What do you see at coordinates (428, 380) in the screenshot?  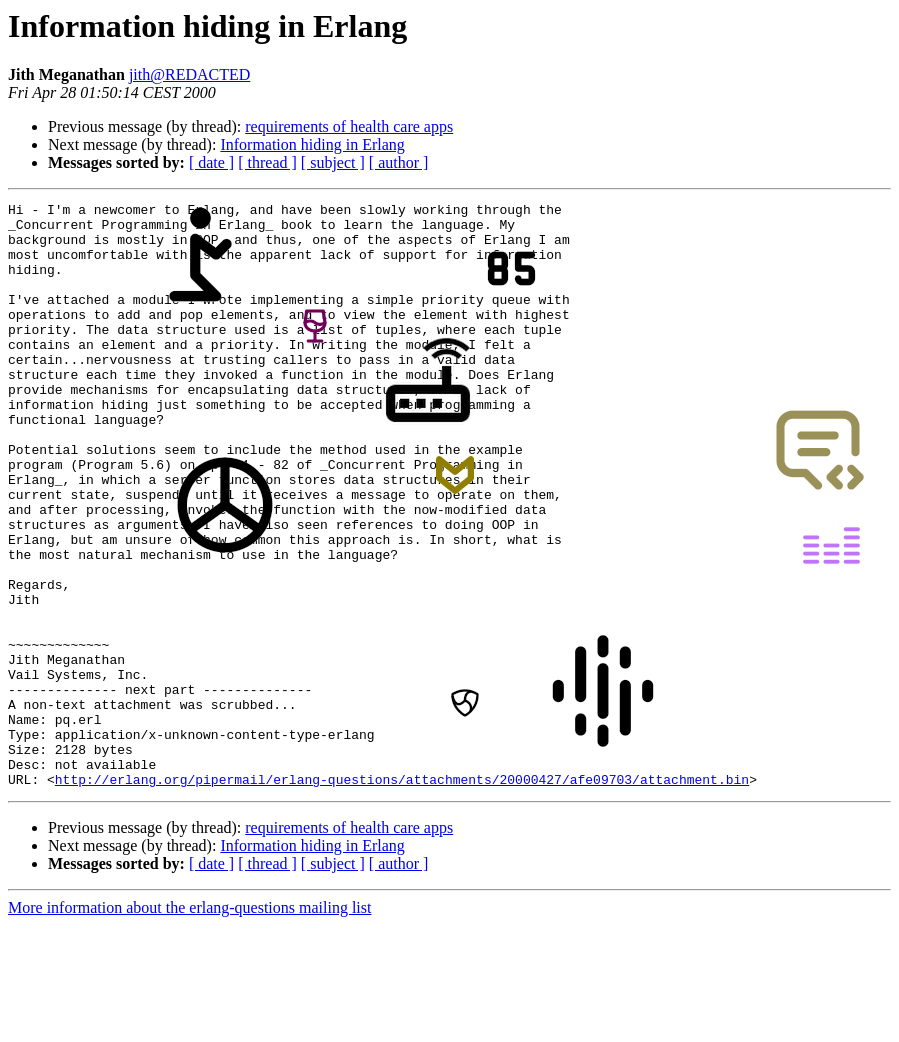 I see `access router or network settings` at bounding box center [428, 380].